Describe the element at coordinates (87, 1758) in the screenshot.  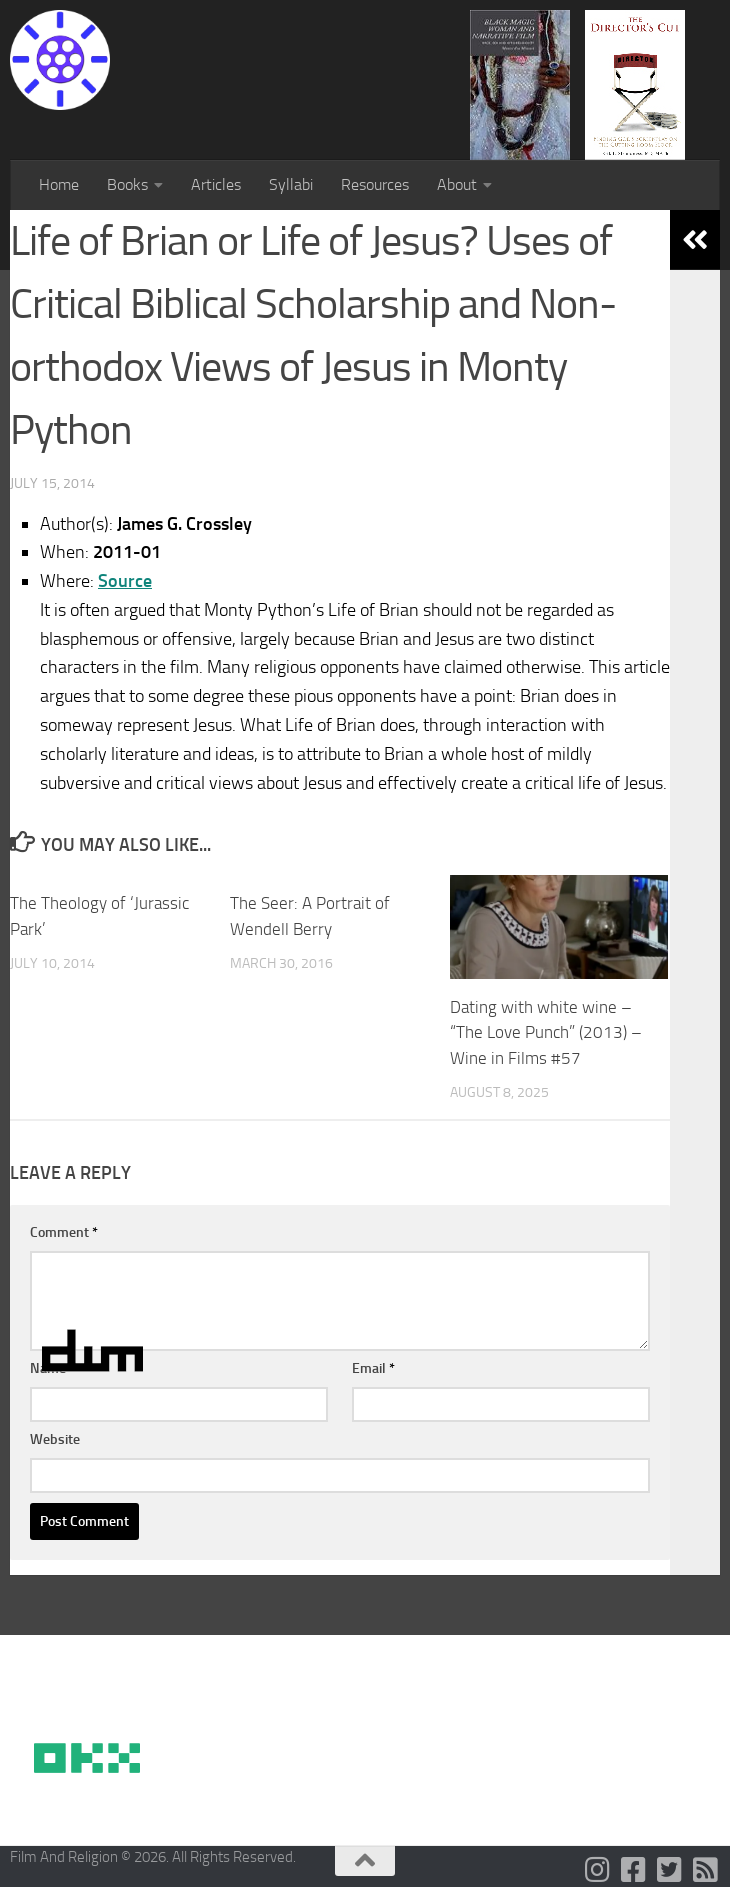
I see `open the OKX cryptocurrency exchange app` at that location.